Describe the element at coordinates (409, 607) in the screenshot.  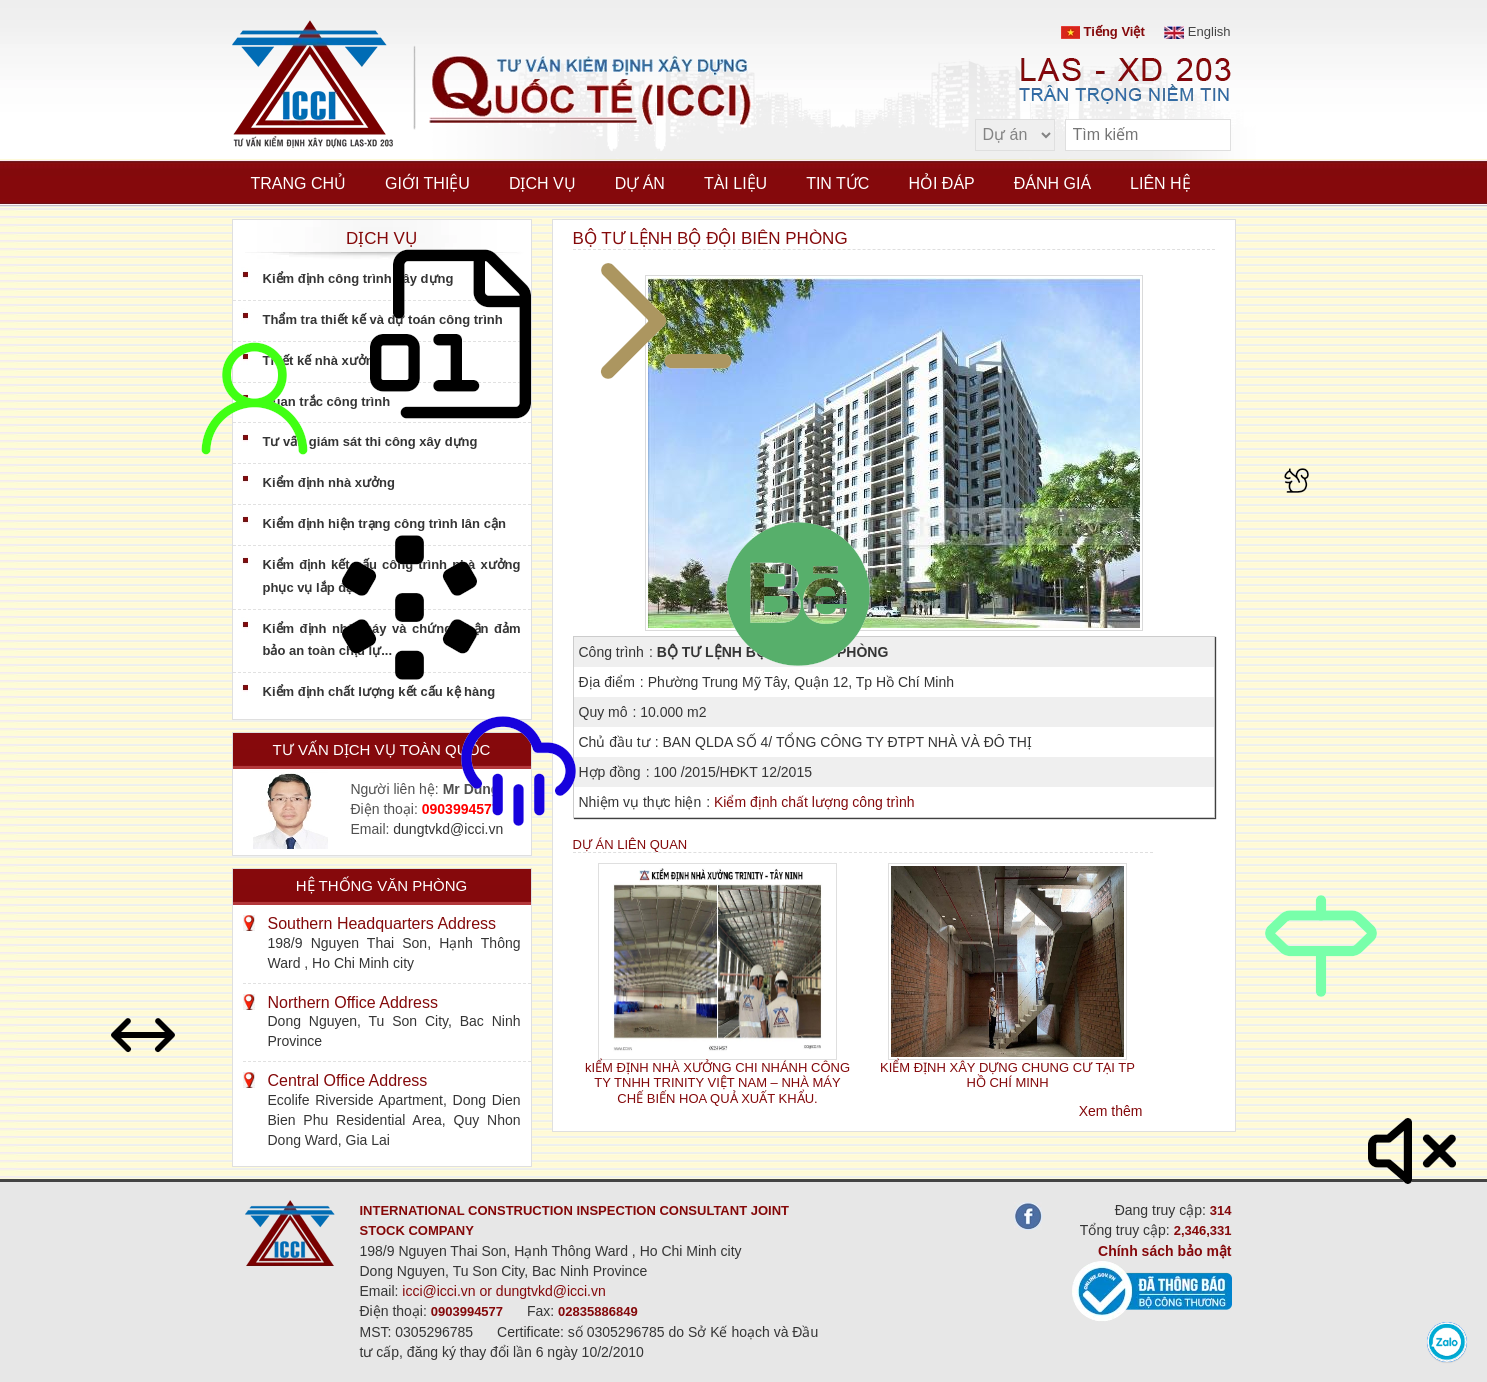
I see `denodo brand logo` at that location.